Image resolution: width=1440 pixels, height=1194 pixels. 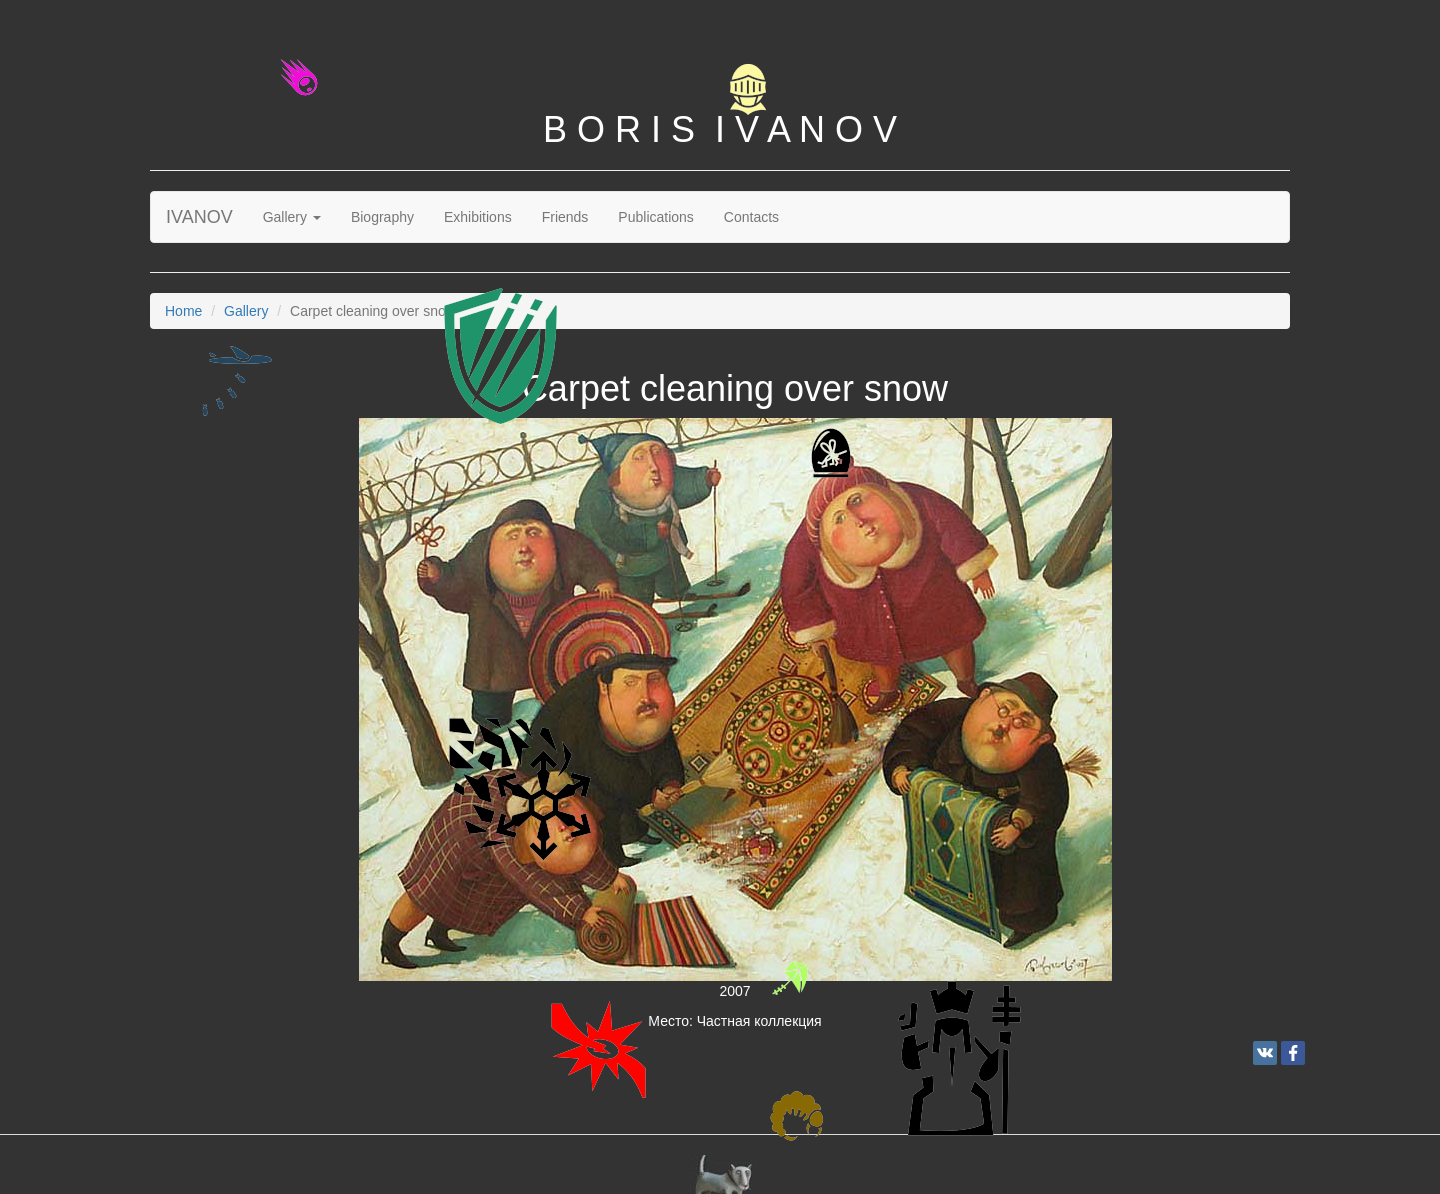 What do you see at coordinates (500, 355) in the screenshot?
I see `indicates disabled or inactive protection` at bounding box center [500, 355].